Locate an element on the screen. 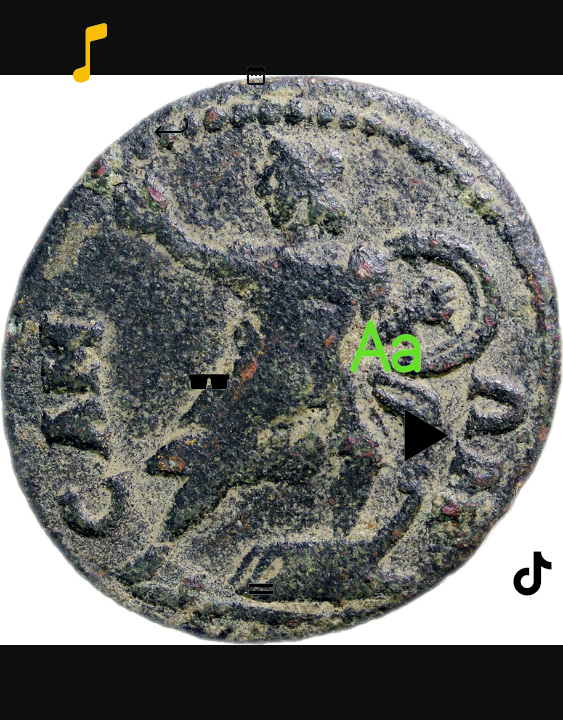  reorder or rearrange list items is located at coordinates (261, 589).